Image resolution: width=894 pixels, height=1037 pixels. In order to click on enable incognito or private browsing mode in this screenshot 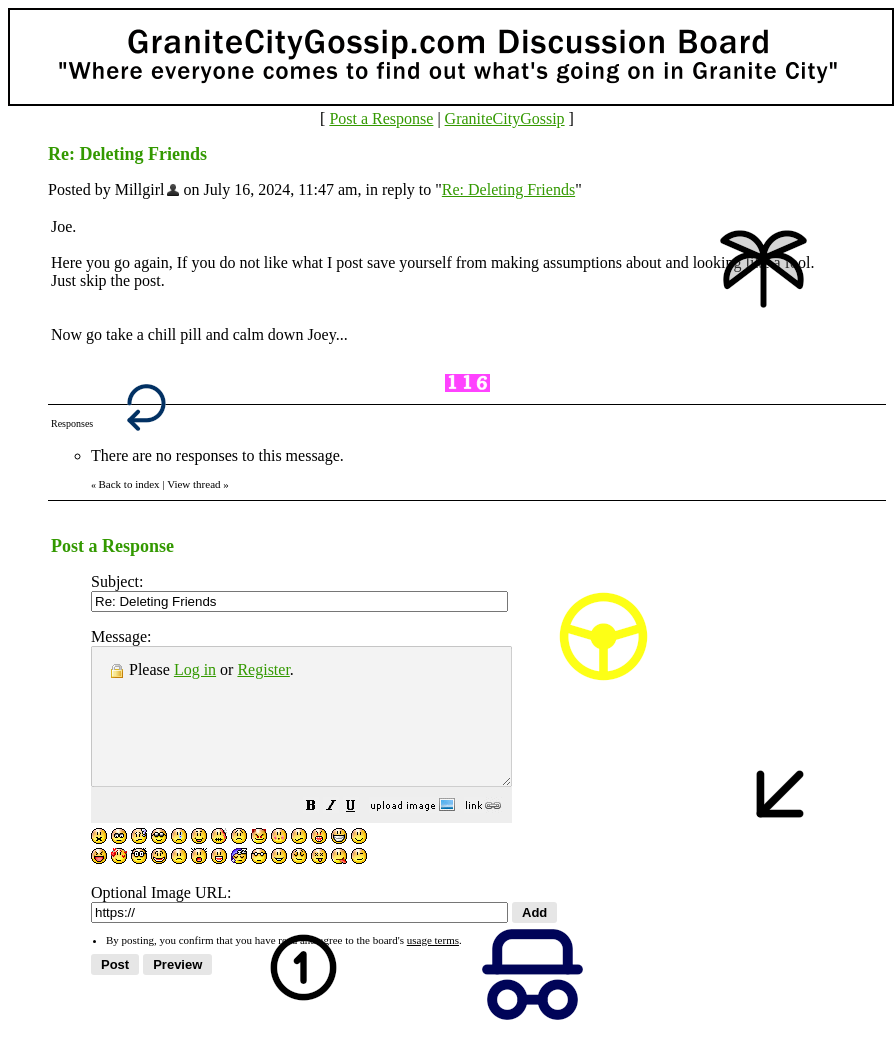, I will do `click(532, 974)`.